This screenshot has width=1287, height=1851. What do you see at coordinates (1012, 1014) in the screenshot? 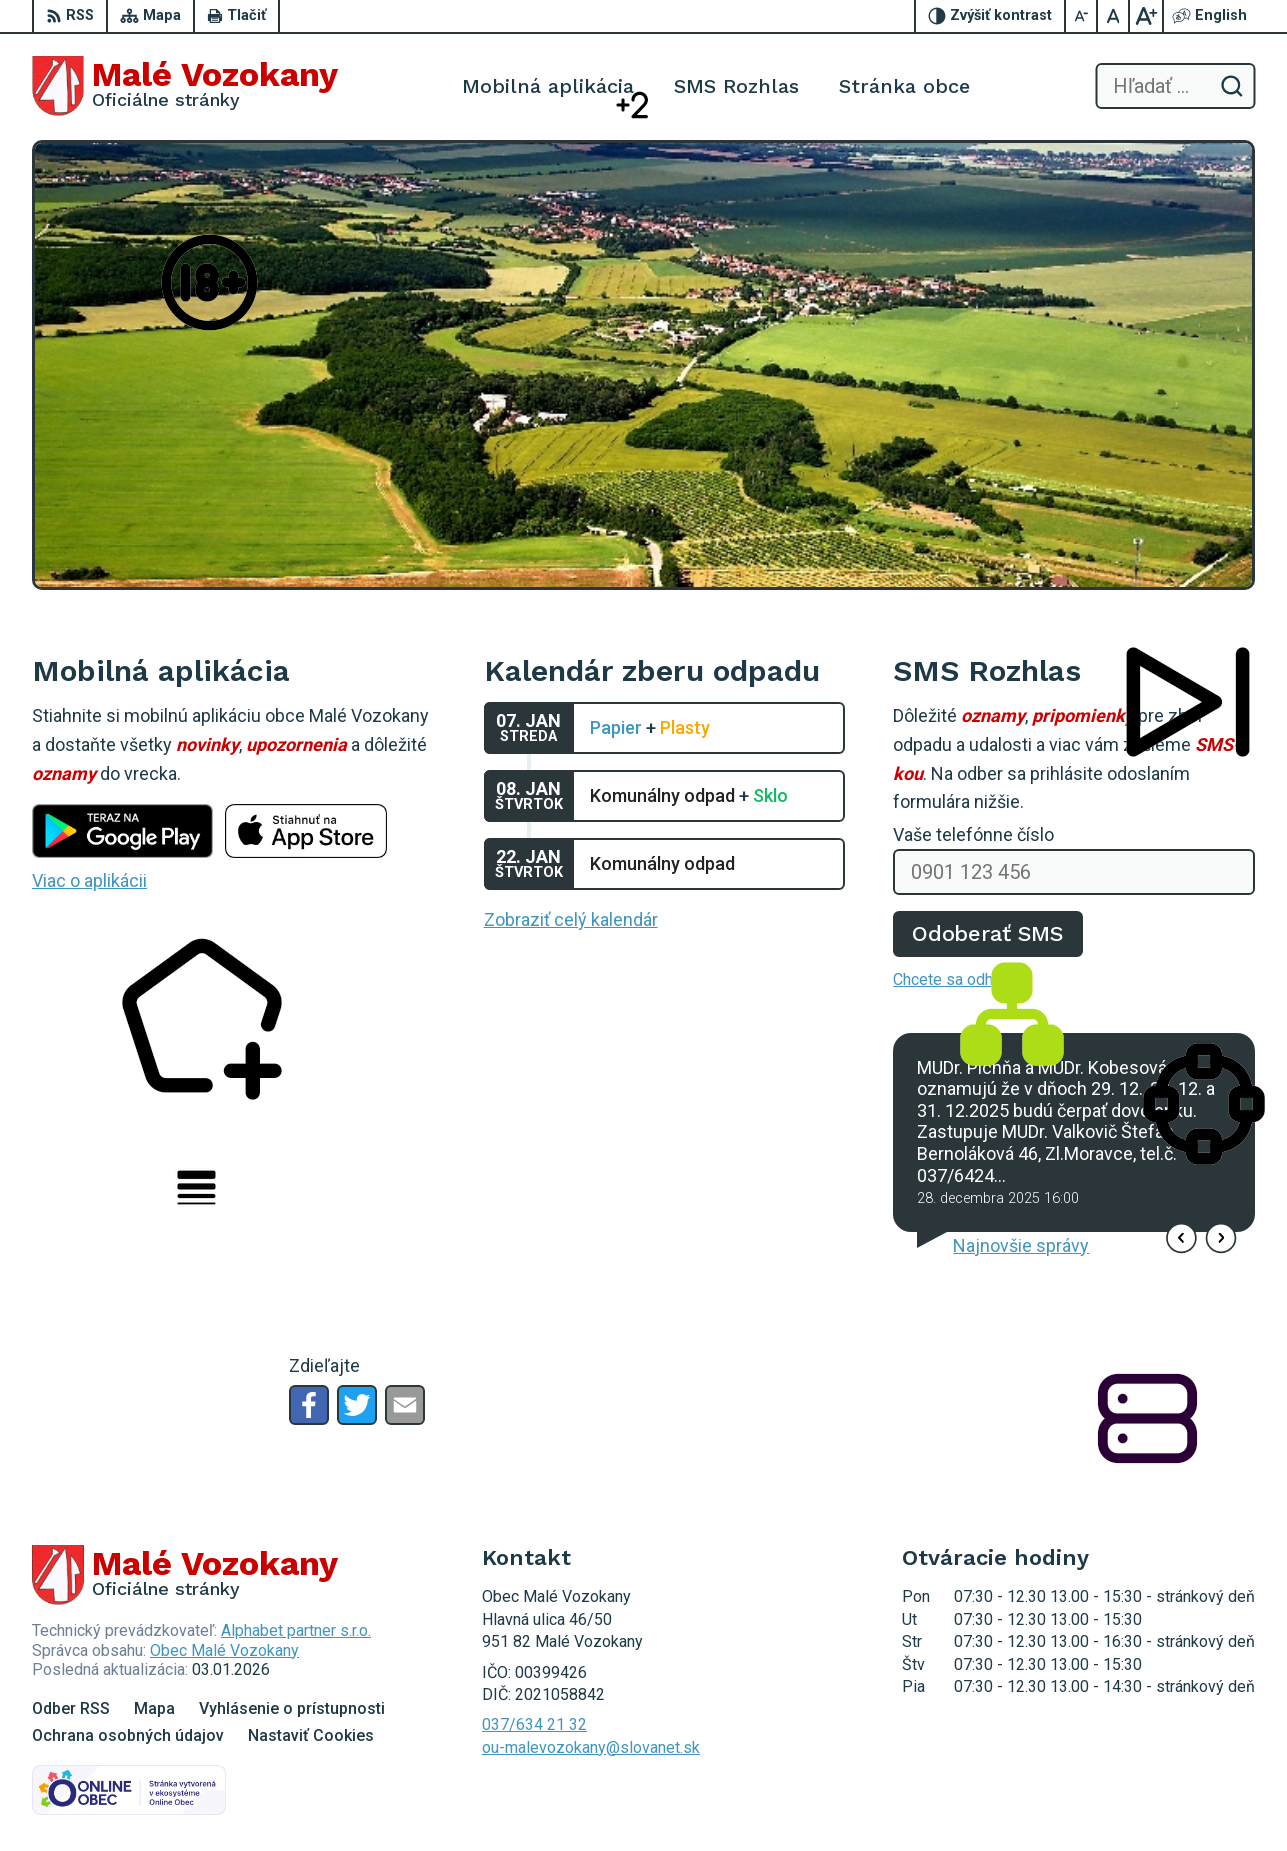
I see `view organizational hierarchy or structure` at bounding box center [1012, 1014].